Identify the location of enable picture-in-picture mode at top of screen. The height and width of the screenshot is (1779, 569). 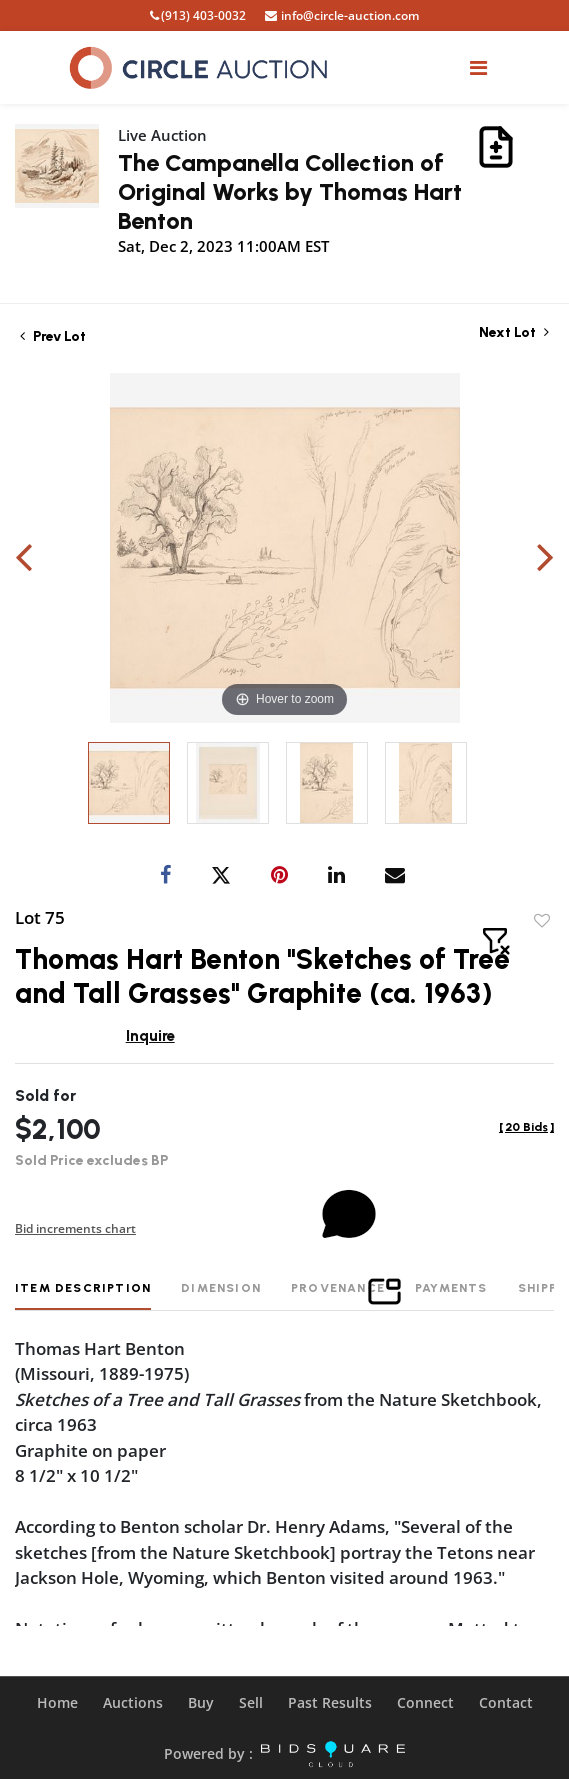
(384, 1291).